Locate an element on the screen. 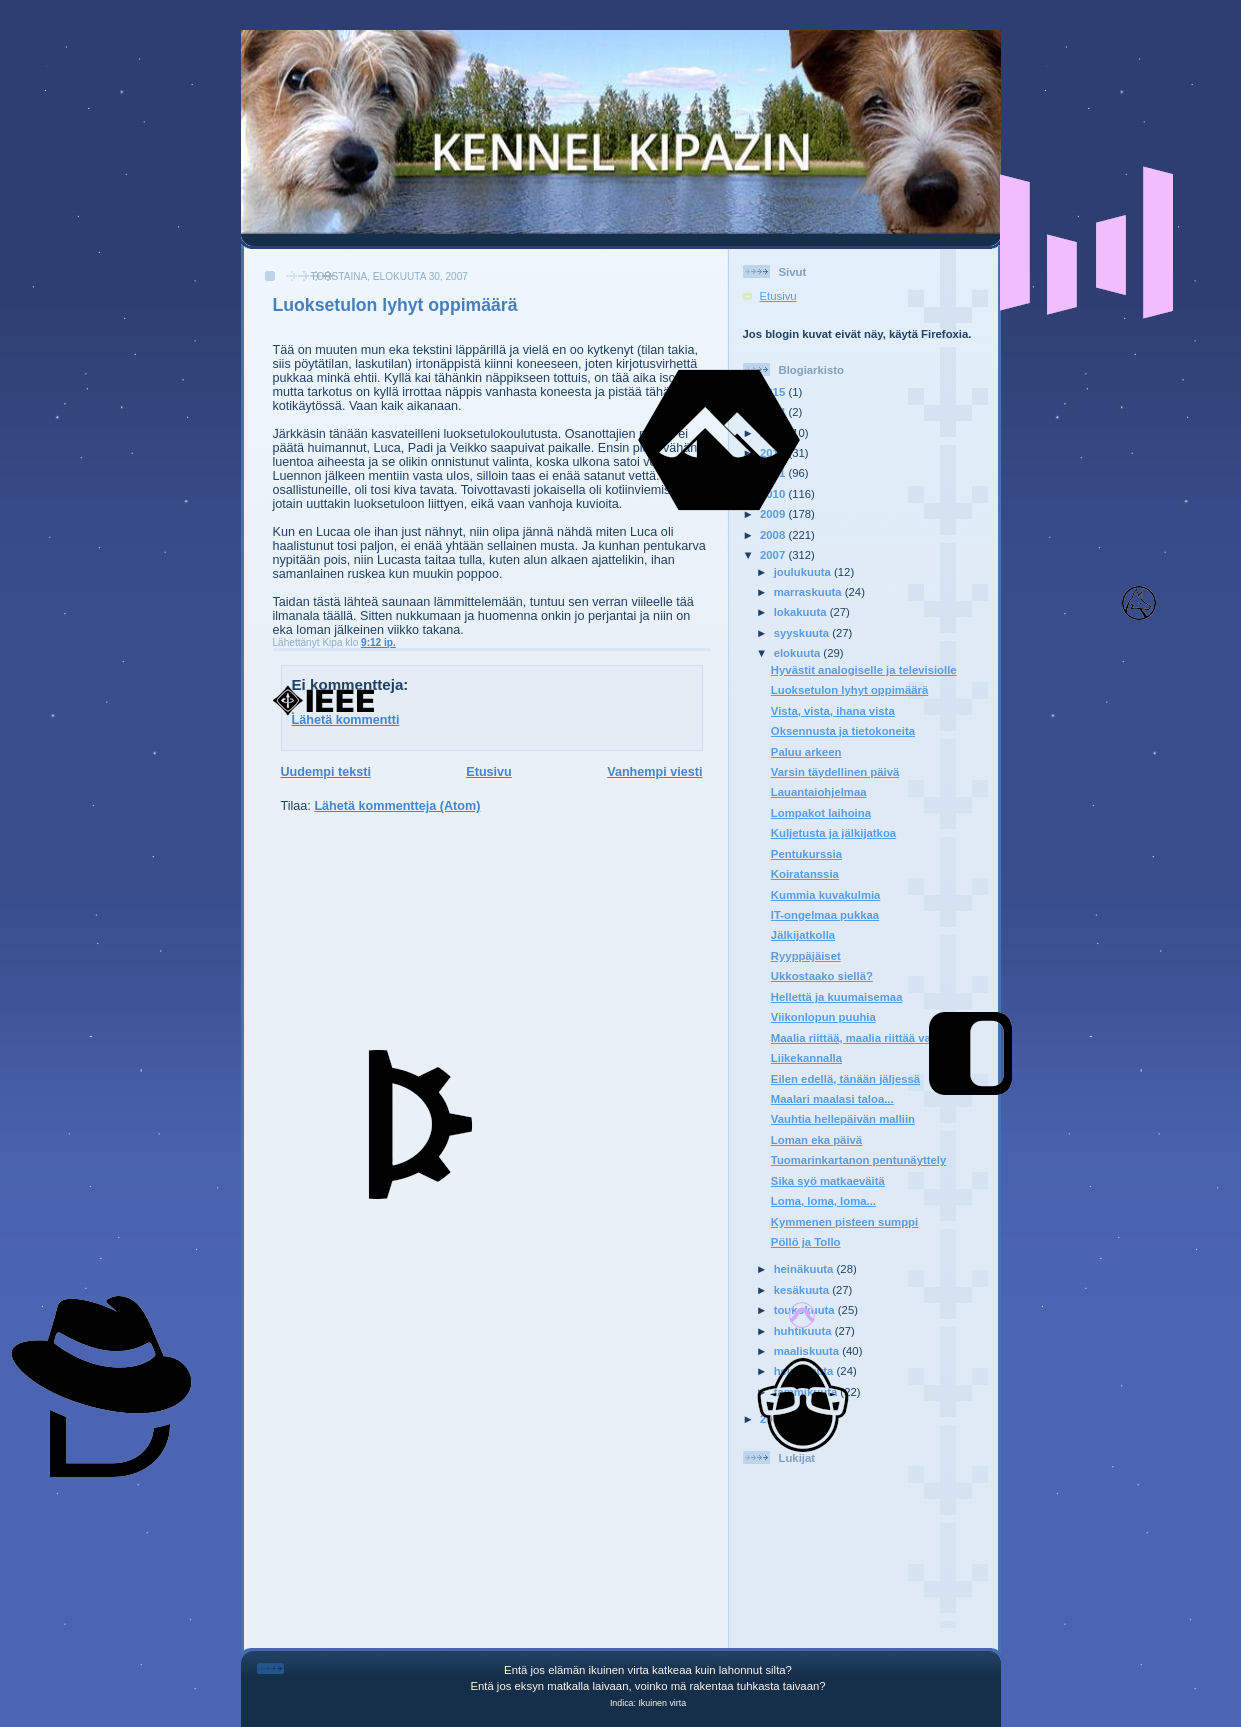 The width and height of the screenshot is (1241, 1727). egghead.io logo - access web development tutorials and courses is located at coordinates (803, 1405).